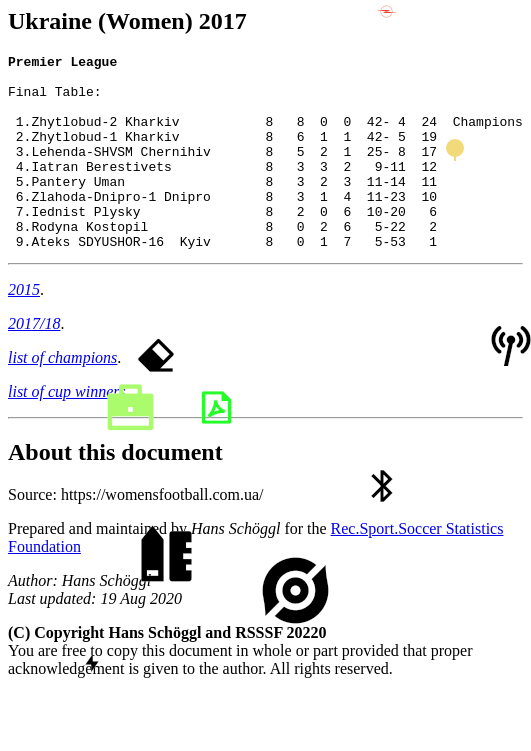 This screenshot has width=531, height=751. Describe the element at coordinates (166, 553) in the screenshot. I see `access design or editing tools` at that location.